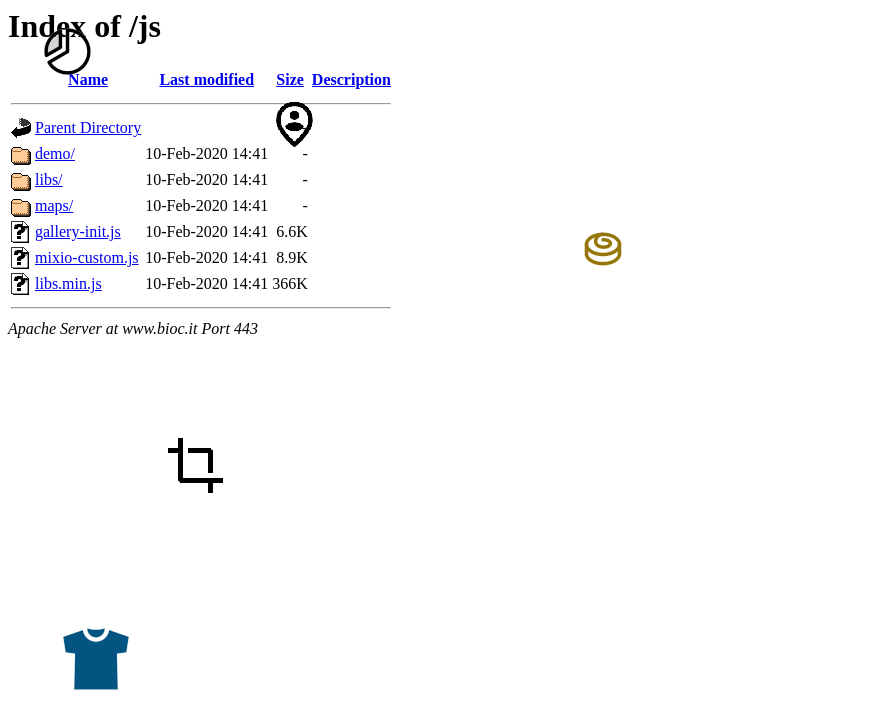  What do you see at coordinates (96, 659) in the screenshot?
I see `browse clothing or apparel items` at bounding box center [96, 659].